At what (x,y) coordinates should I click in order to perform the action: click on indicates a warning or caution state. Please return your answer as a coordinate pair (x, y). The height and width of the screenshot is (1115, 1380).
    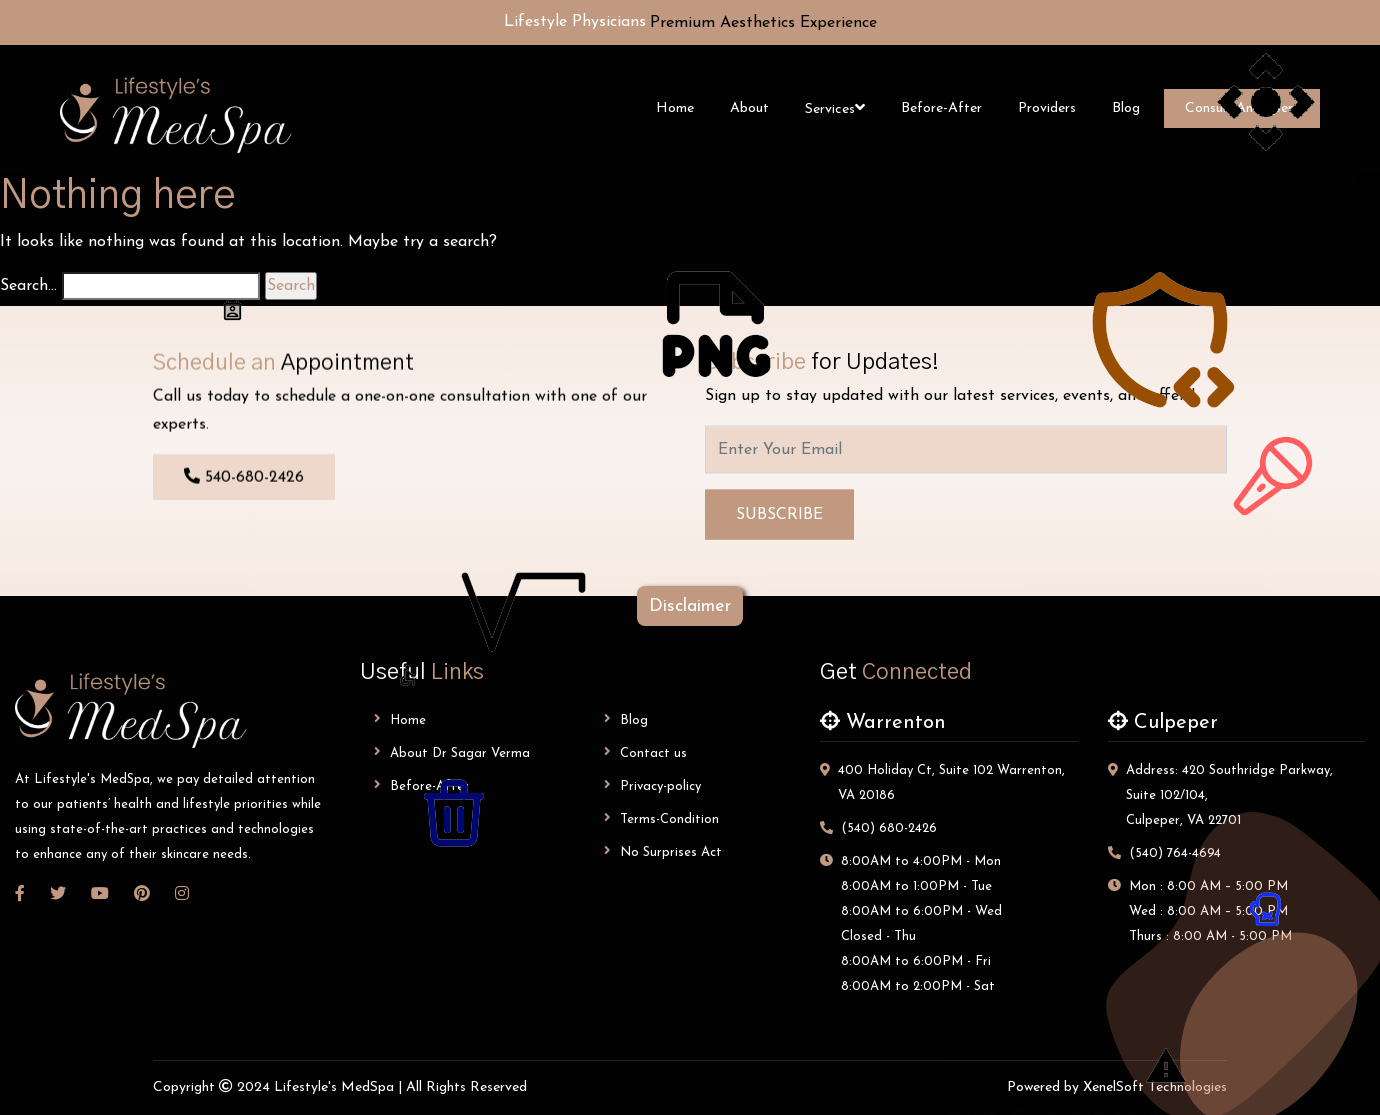
    Looking at the image, I should click on (1166, 1066).